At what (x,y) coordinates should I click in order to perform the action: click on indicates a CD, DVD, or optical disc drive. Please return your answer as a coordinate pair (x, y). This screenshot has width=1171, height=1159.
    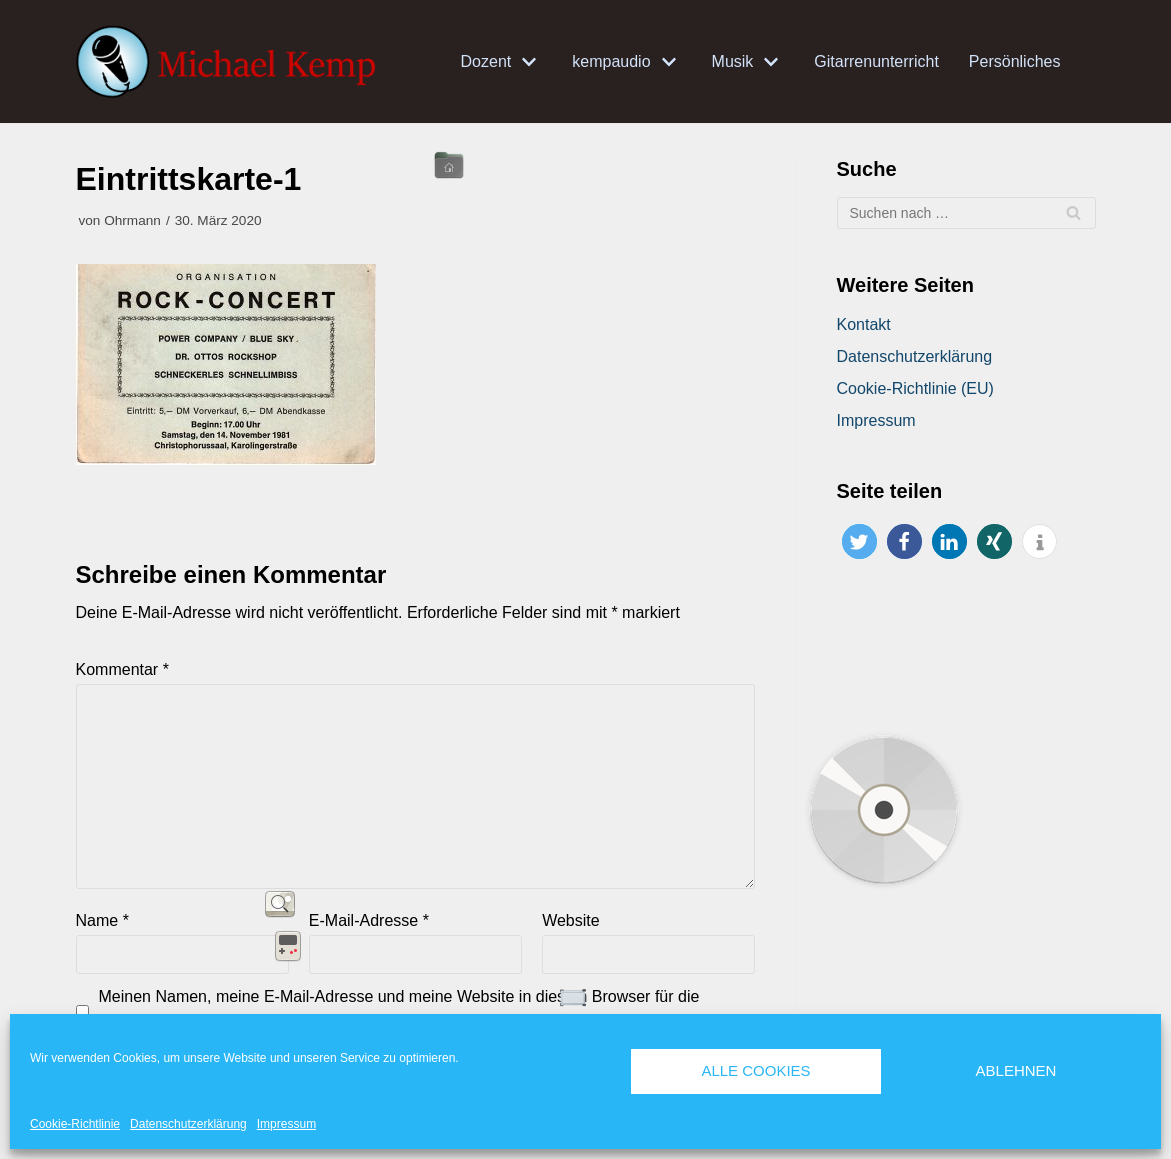
    Looking at the image, I should click on (884, 810).